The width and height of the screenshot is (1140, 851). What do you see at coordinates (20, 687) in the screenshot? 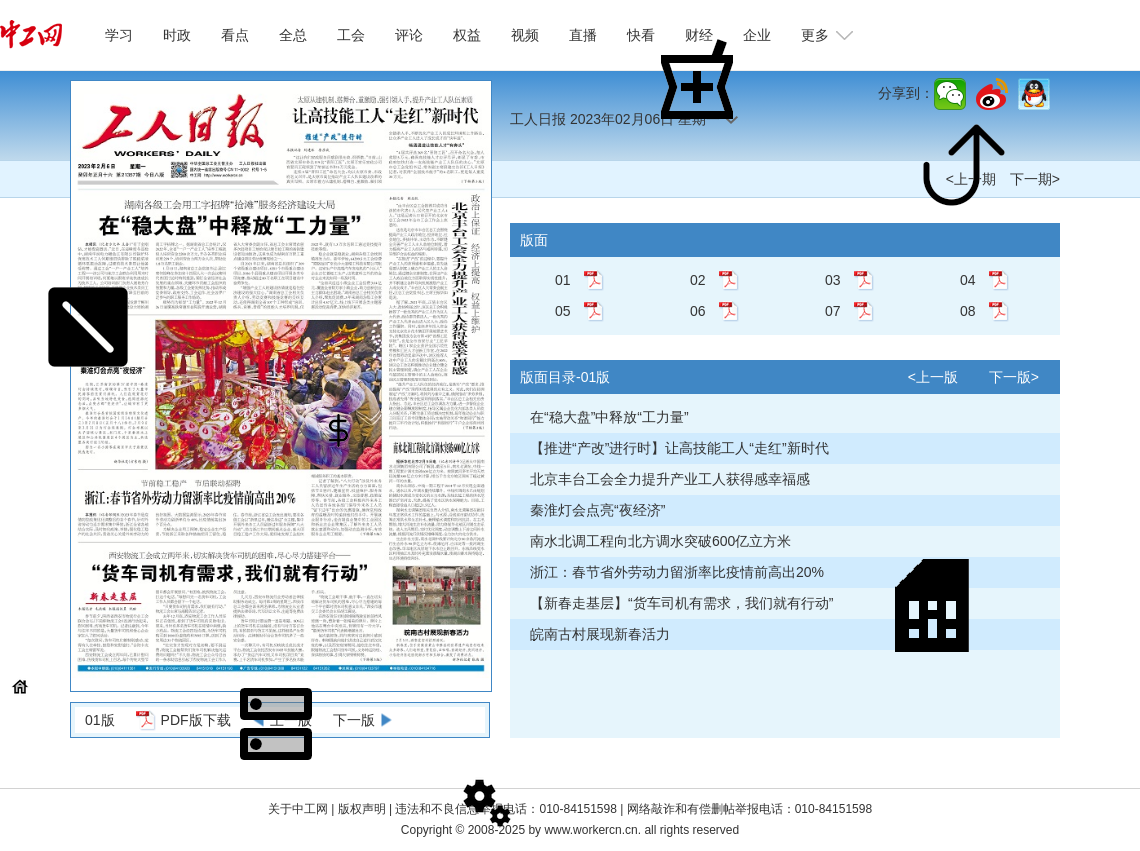
I see `navigate to home screen` at bounding box center [20, 687].